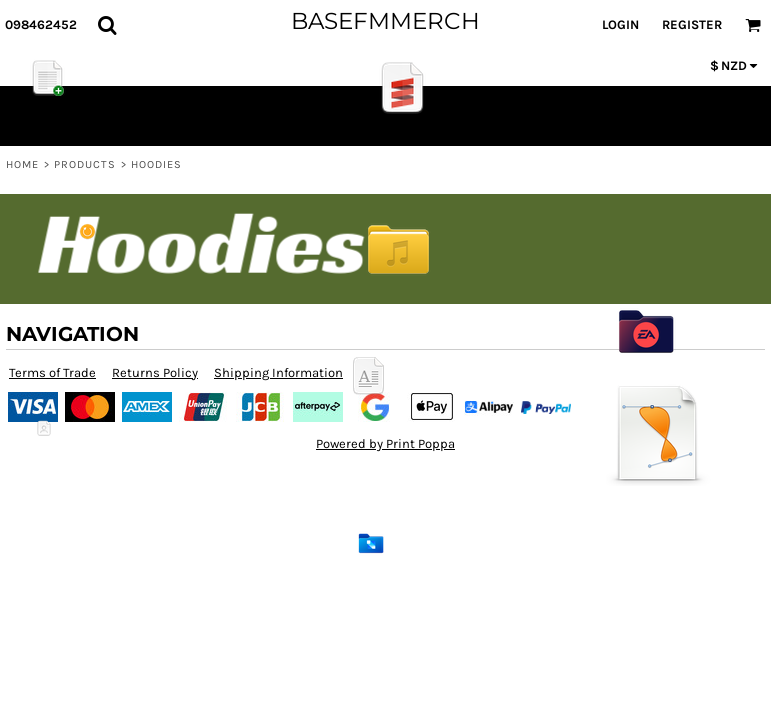 The image size is (771, 720). Describe the element at coordinates (87, 231) in the screenshot. I see `restart the system` at that location.